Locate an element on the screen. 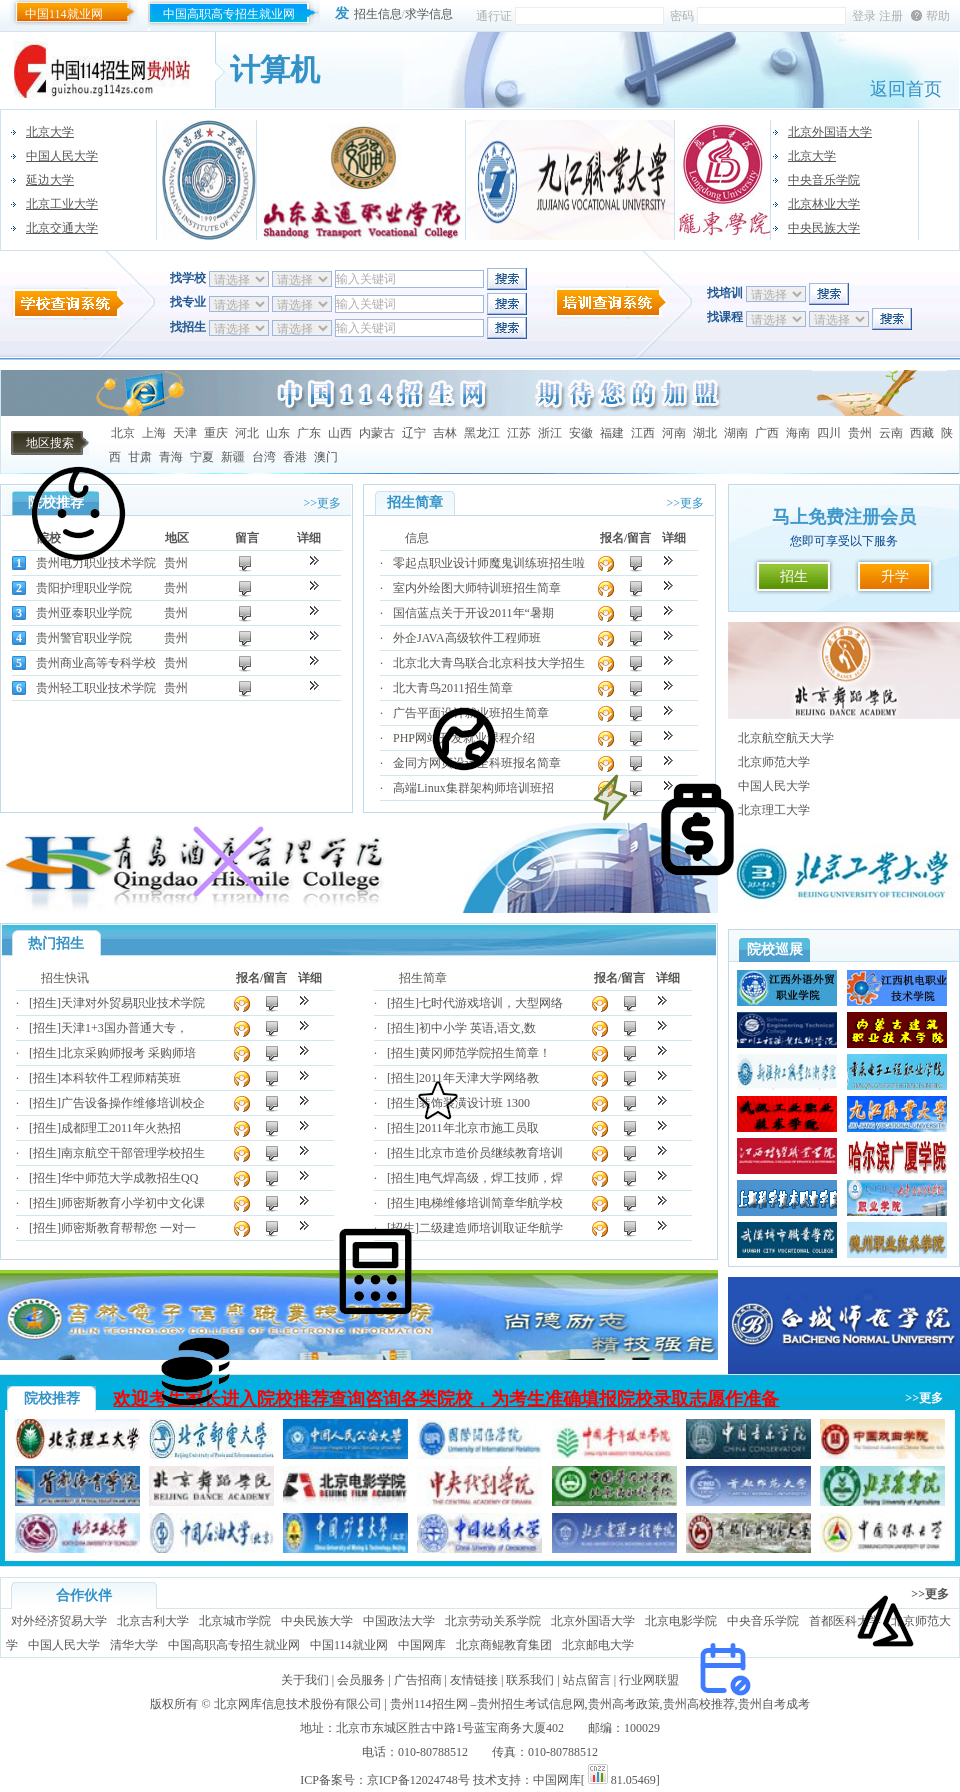 The width and height of the screenshot is (960, 1792). view your coin balance or currency is located at coordinates (195, 1371).